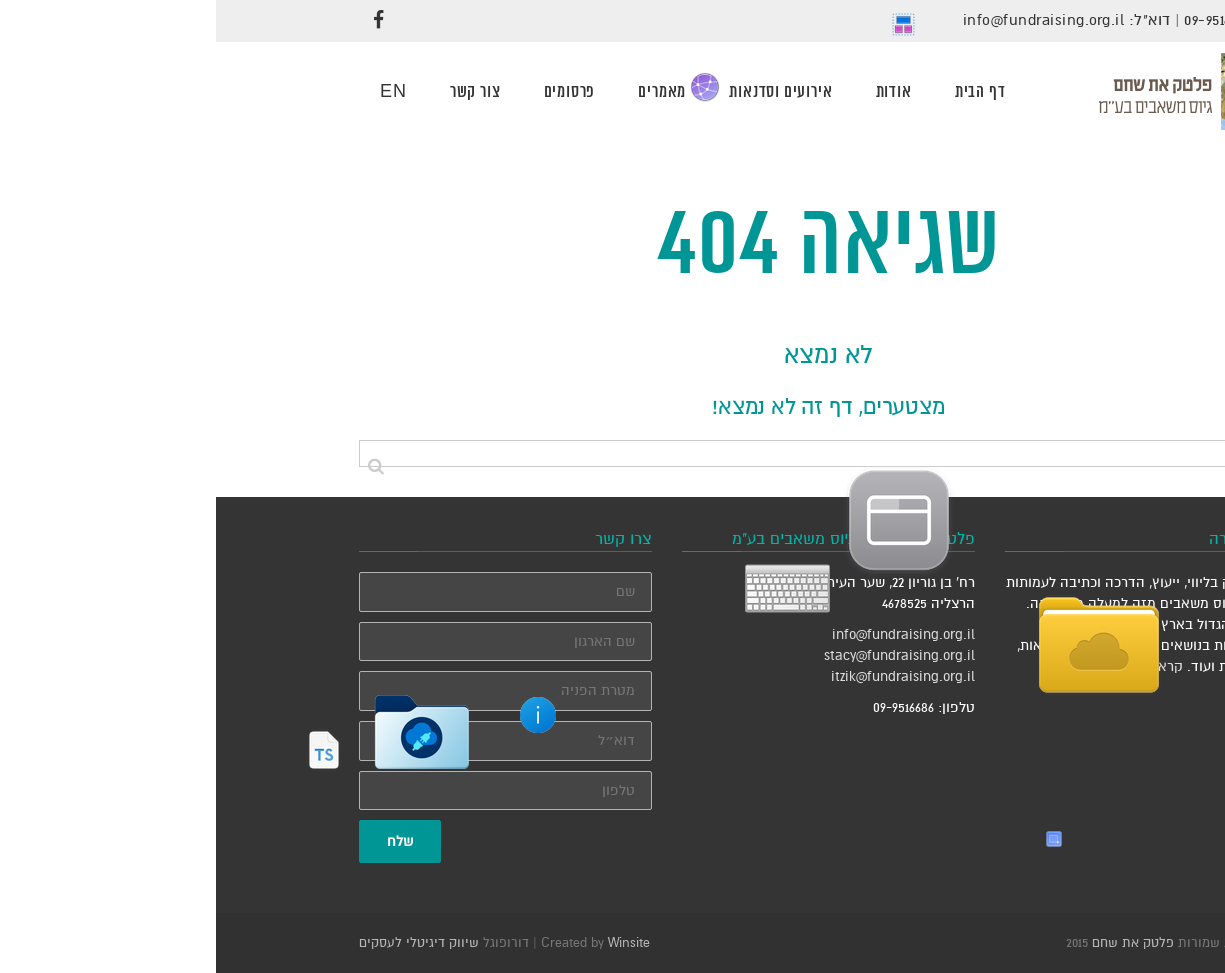  I want to click on select all items in the current view, so click(903, 24).